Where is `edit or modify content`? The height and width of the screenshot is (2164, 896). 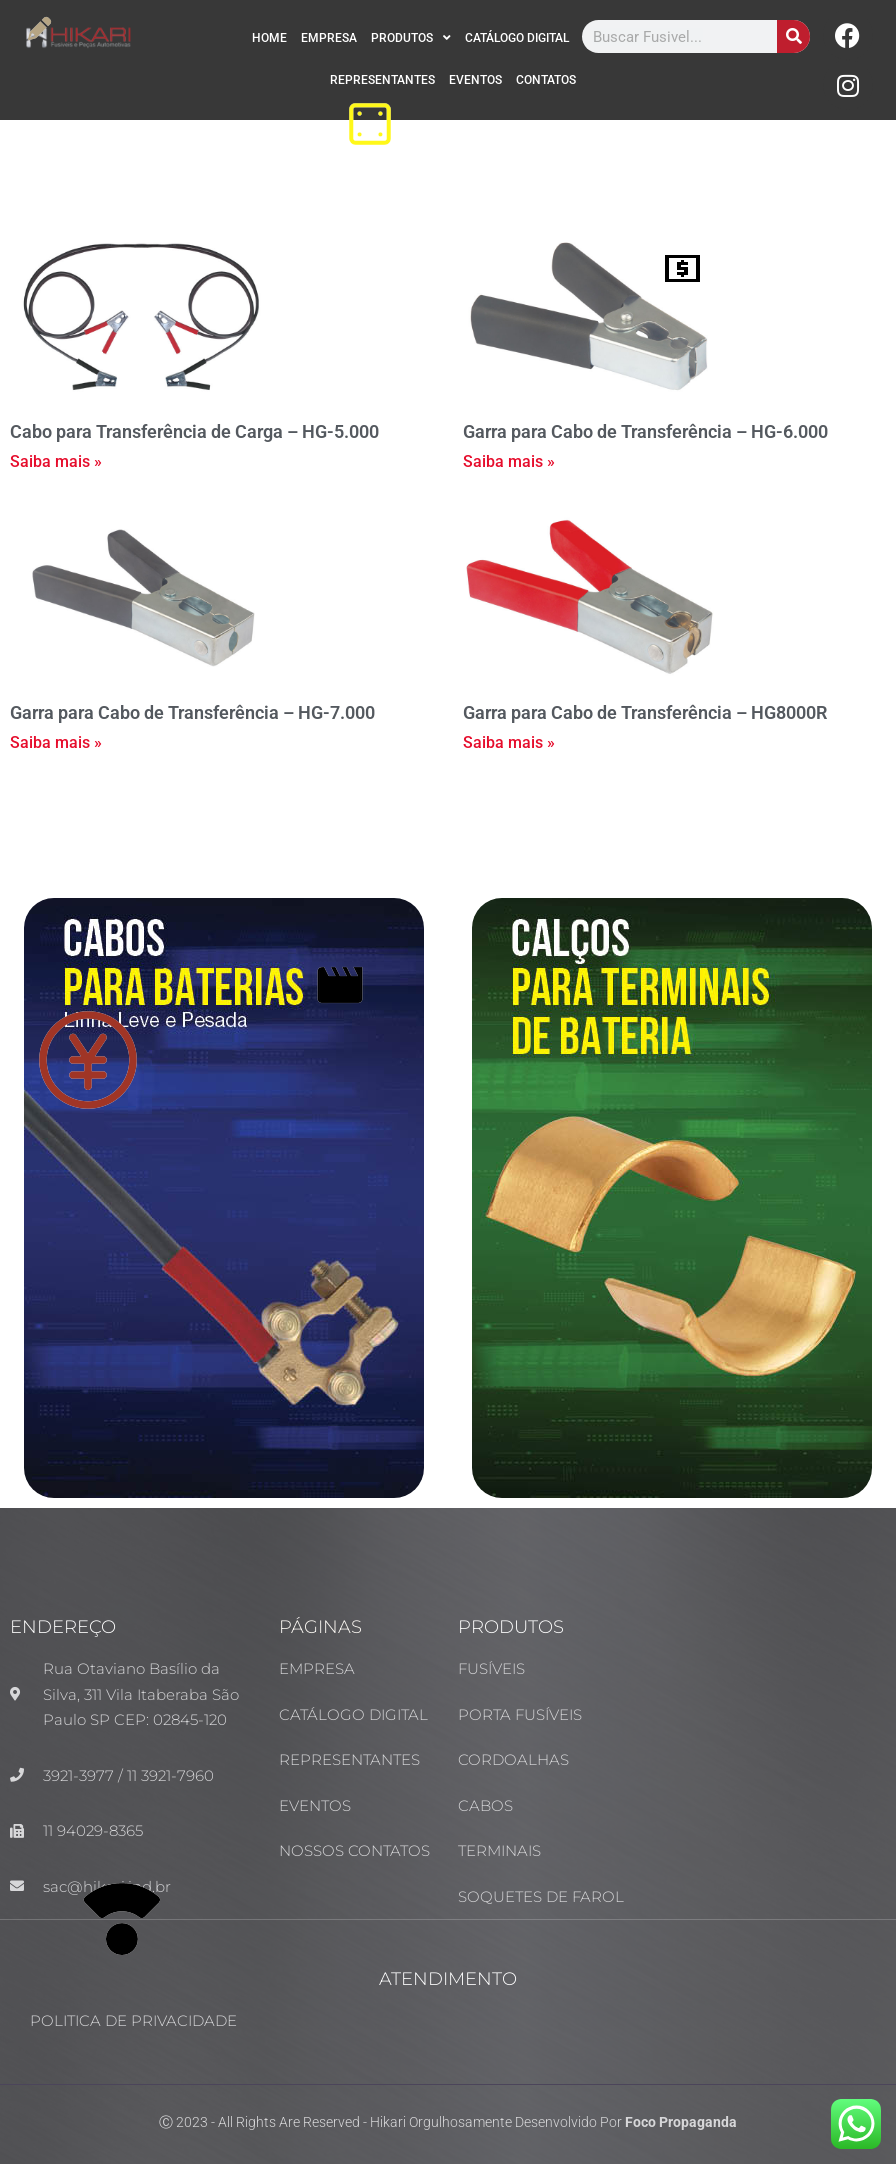 edit or modify content is located at coordinates (39, 28).